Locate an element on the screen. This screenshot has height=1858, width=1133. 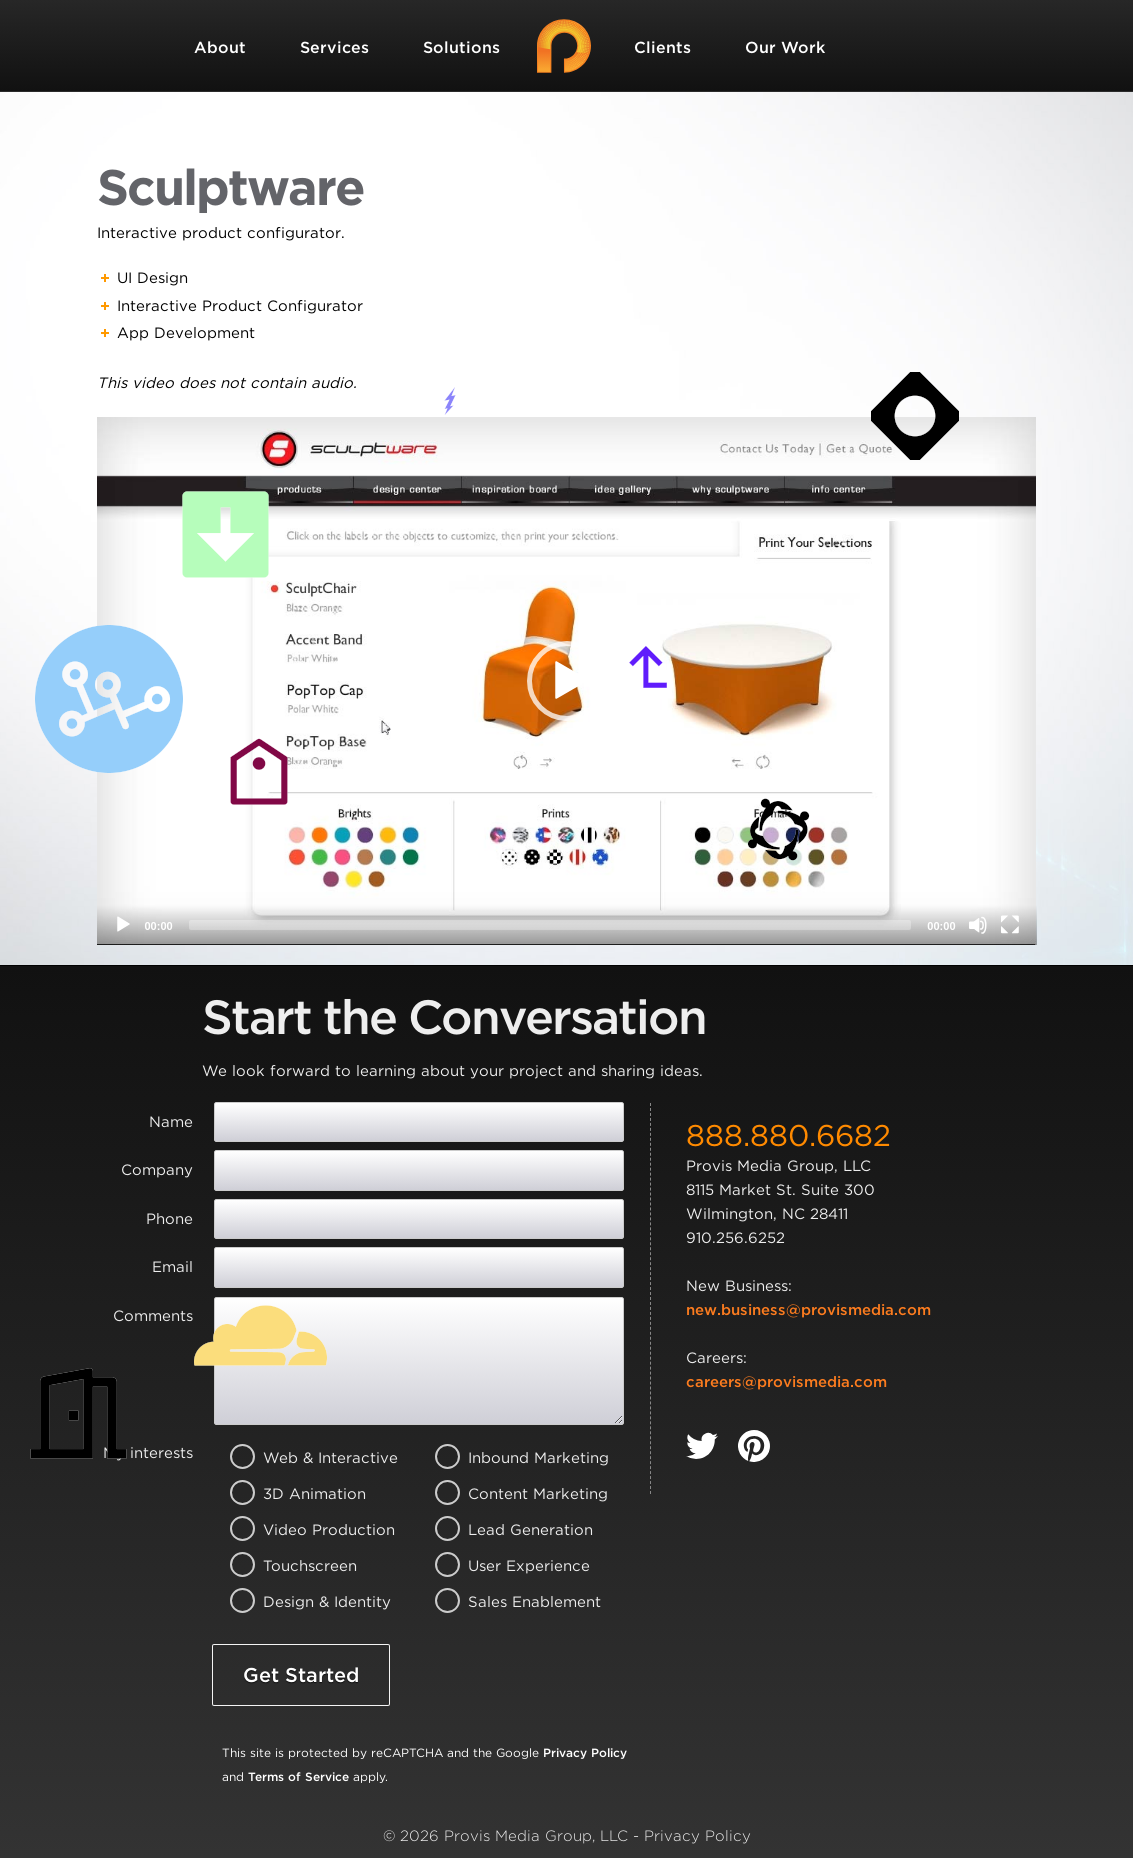
open namuwiki website is located at coordinates (109, 699).